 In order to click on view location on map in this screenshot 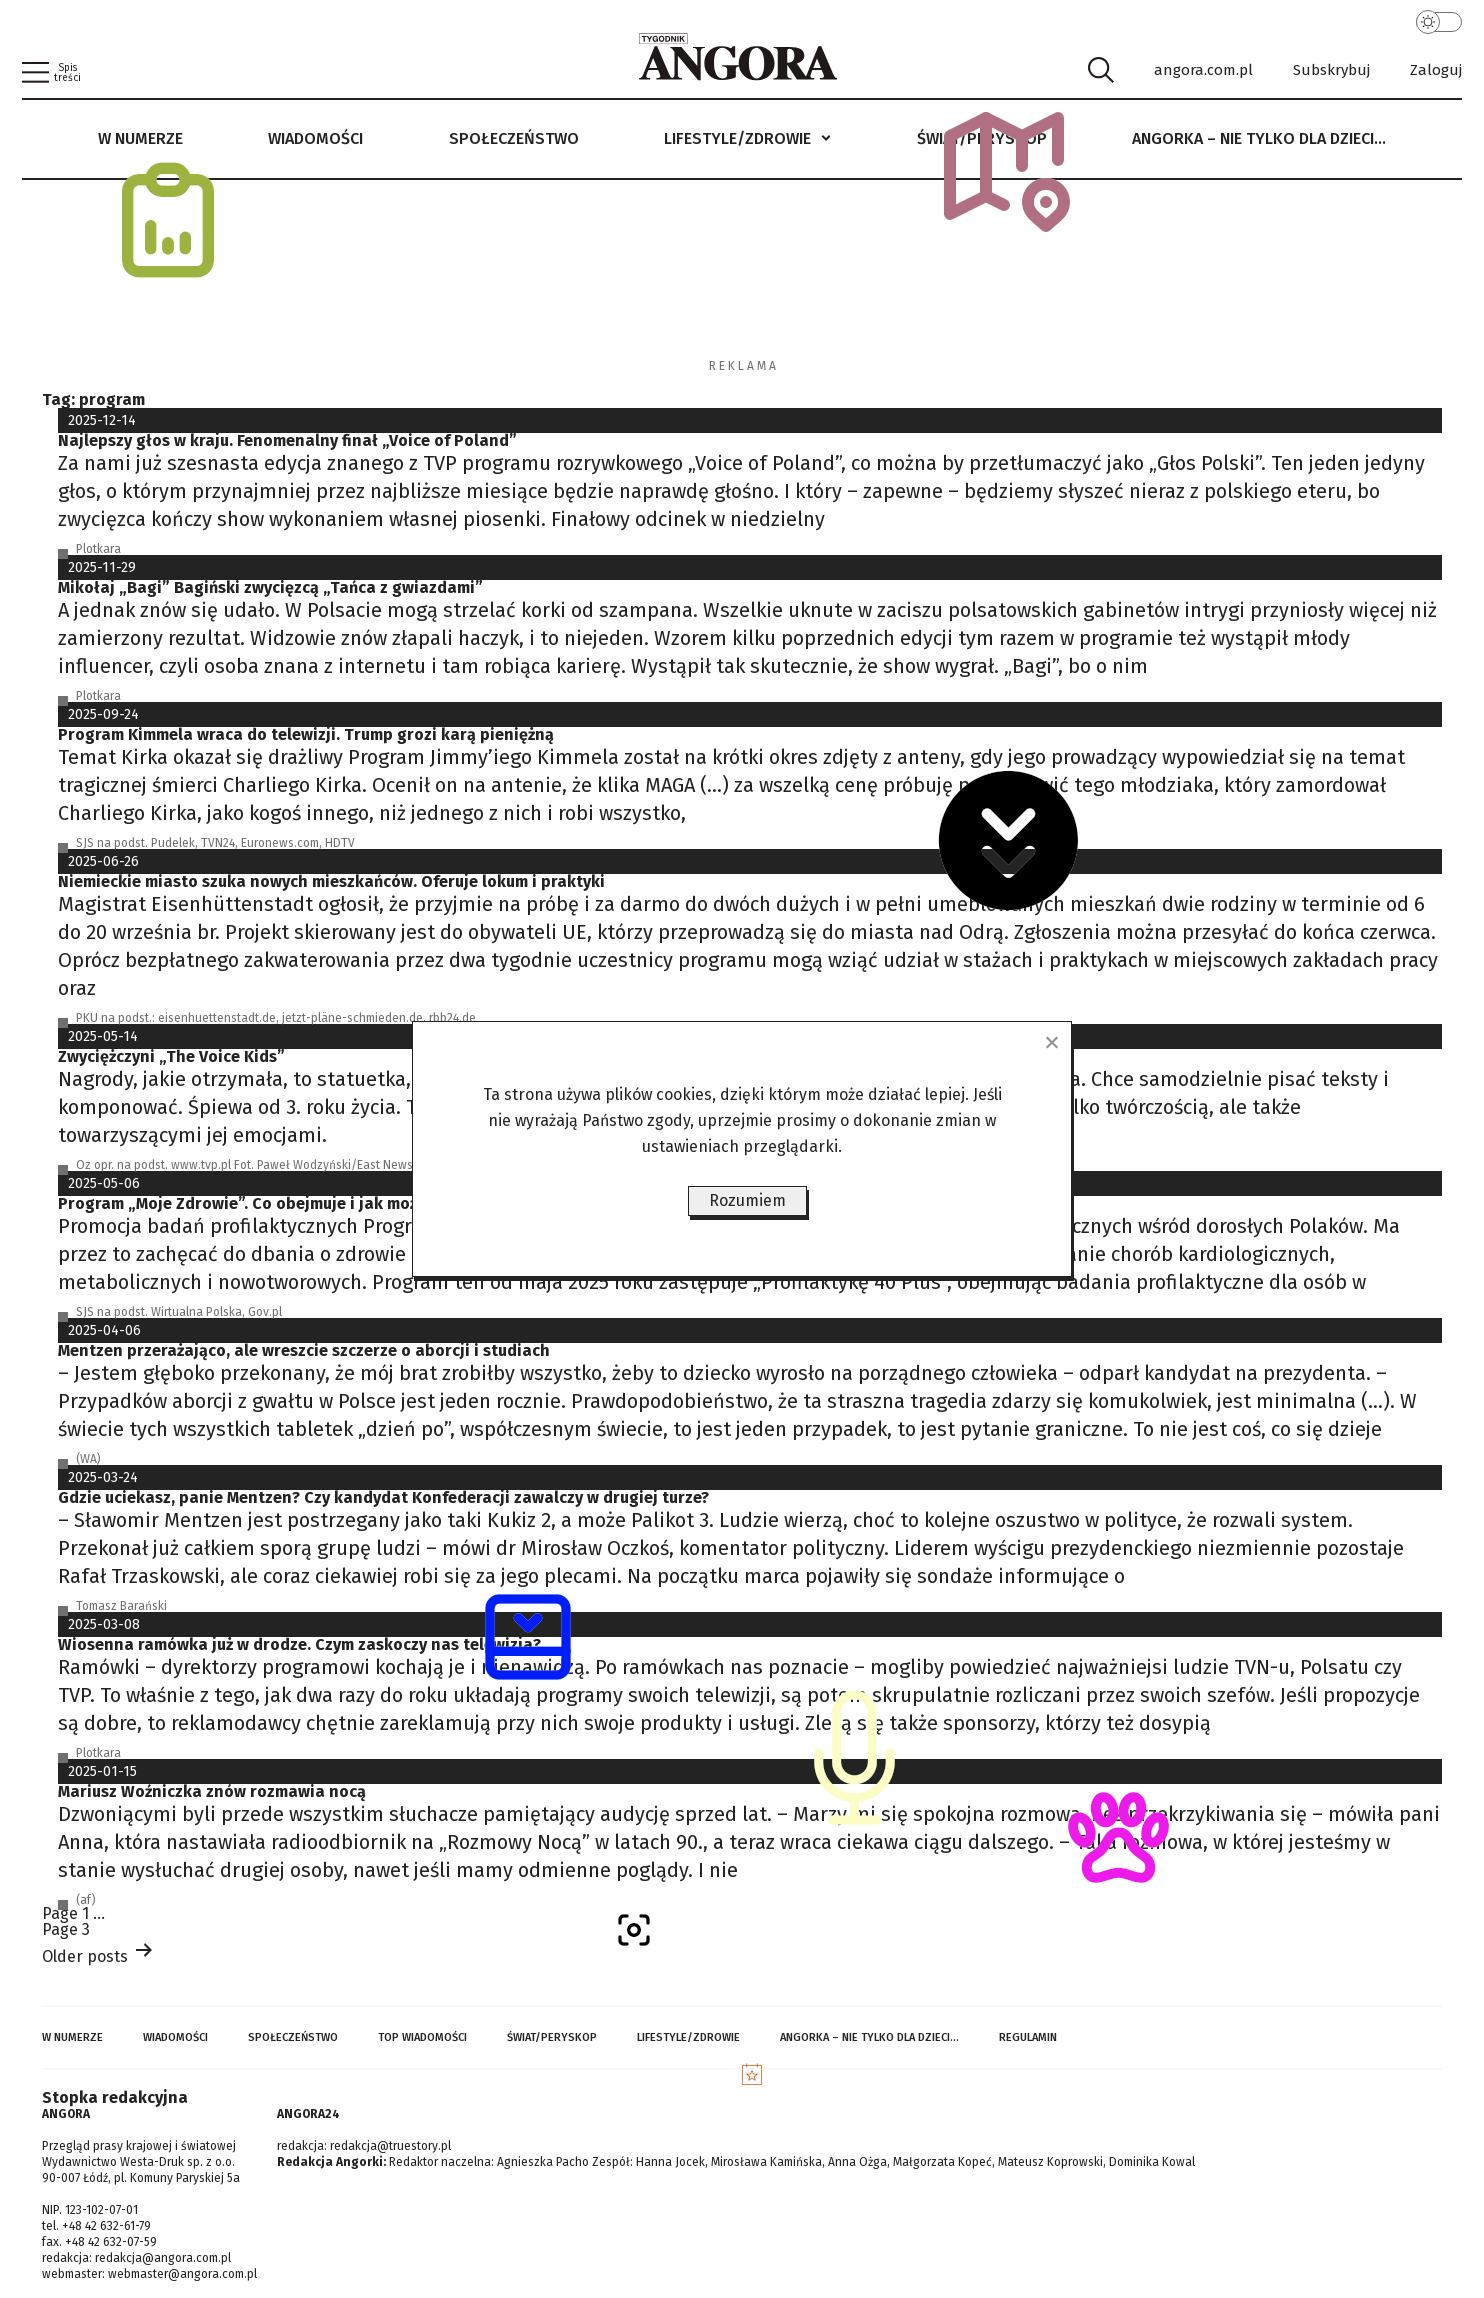, I will do `click(1004, 166)`.